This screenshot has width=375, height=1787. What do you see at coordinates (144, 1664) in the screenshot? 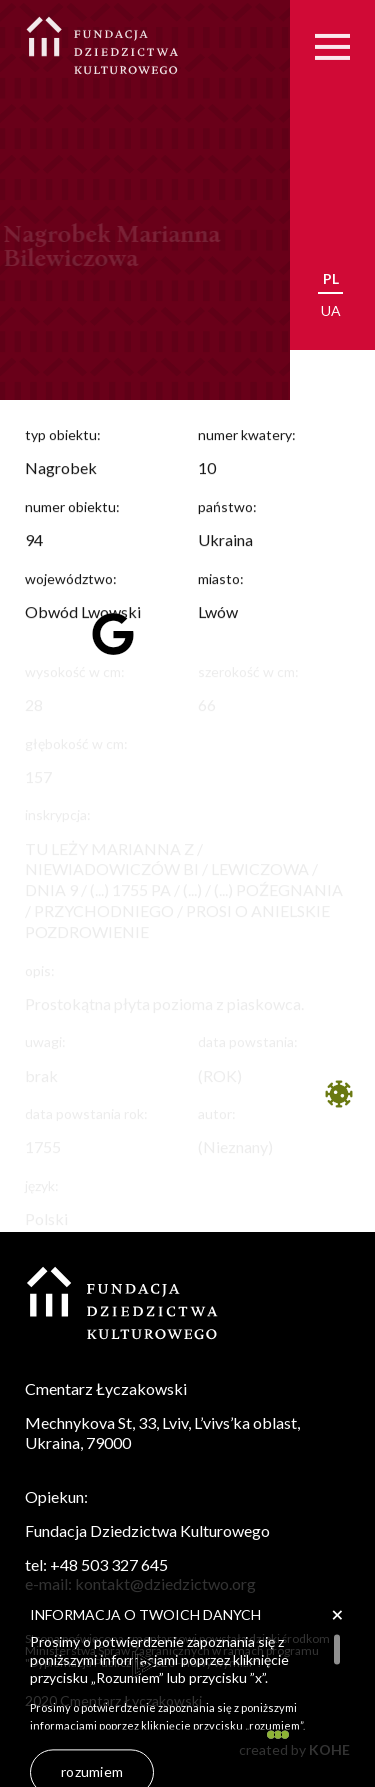
I see `open lapce code editor` at bounding box center [144, 1664].